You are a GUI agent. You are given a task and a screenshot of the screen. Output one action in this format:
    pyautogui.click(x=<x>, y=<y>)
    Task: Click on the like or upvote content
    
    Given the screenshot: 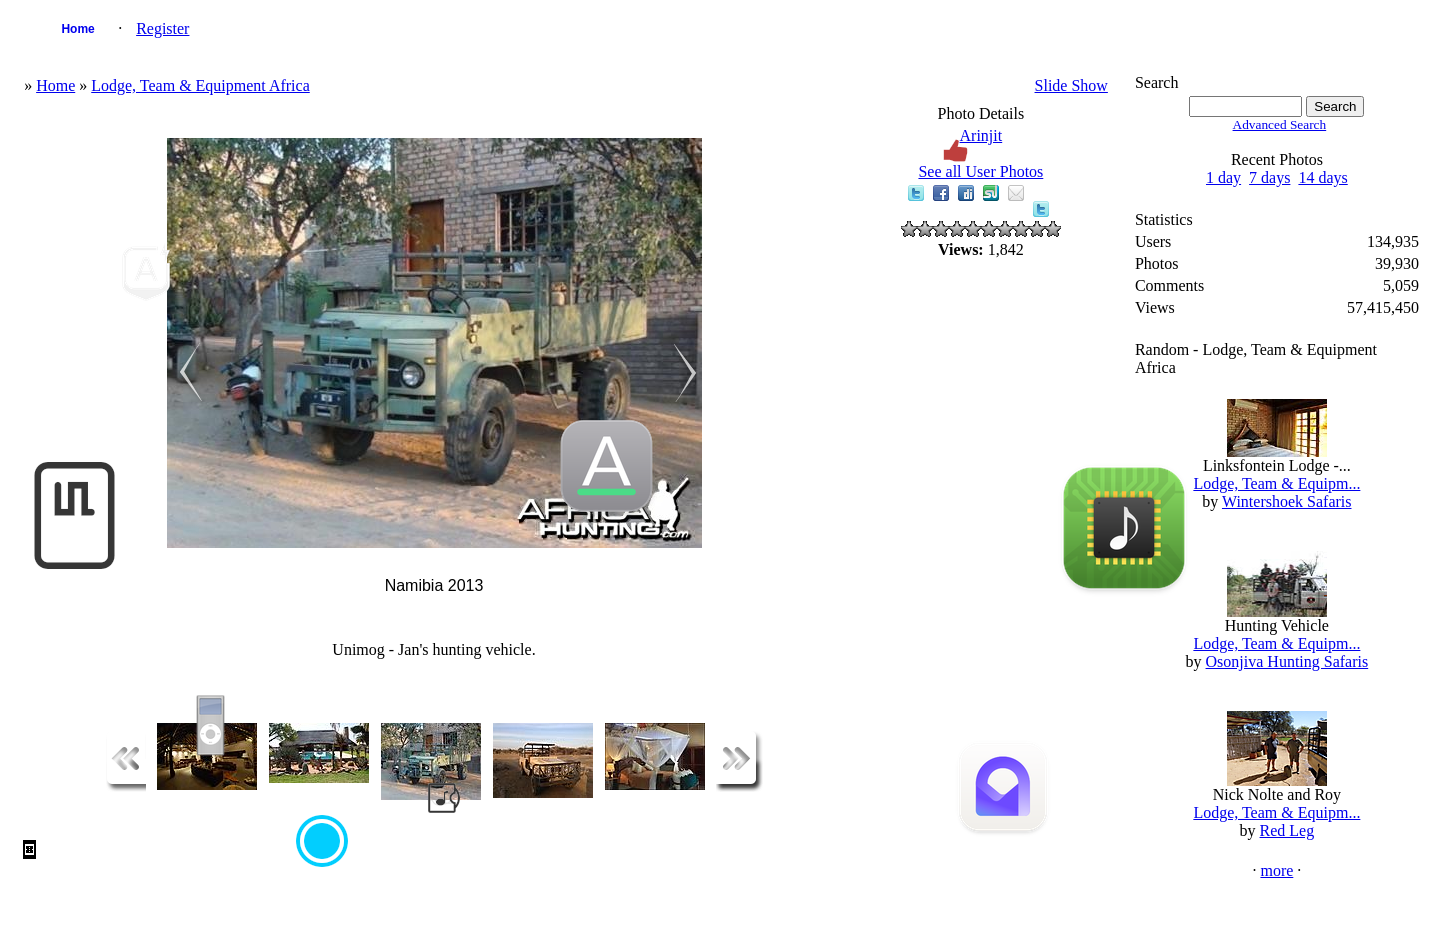 What is the action you would take?
    pyautogui.click(x=955, y=150)
    